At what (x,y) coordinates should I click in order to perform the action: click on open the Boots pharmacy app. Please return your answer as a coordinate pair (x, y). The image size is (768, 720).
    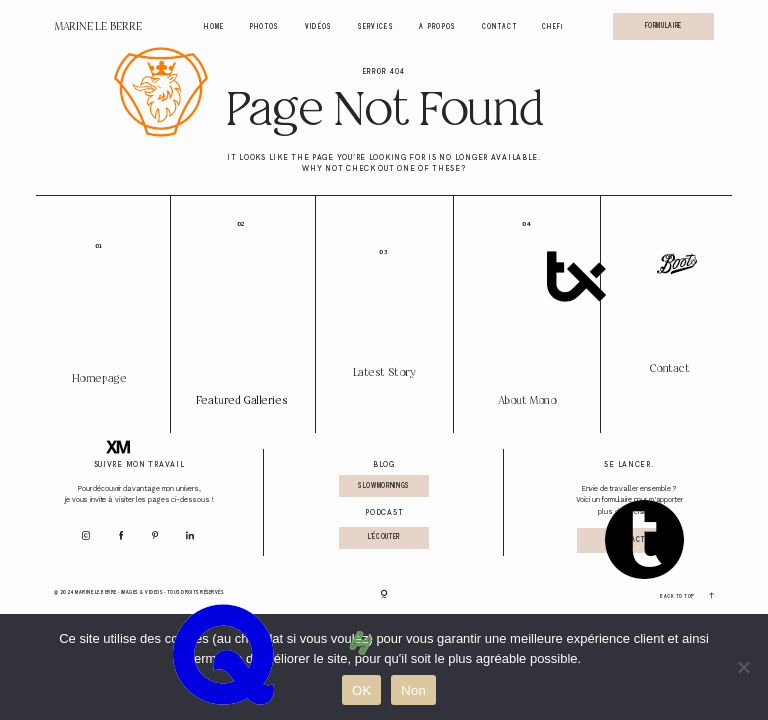
    Looking at the image, I should click on (677, 264).